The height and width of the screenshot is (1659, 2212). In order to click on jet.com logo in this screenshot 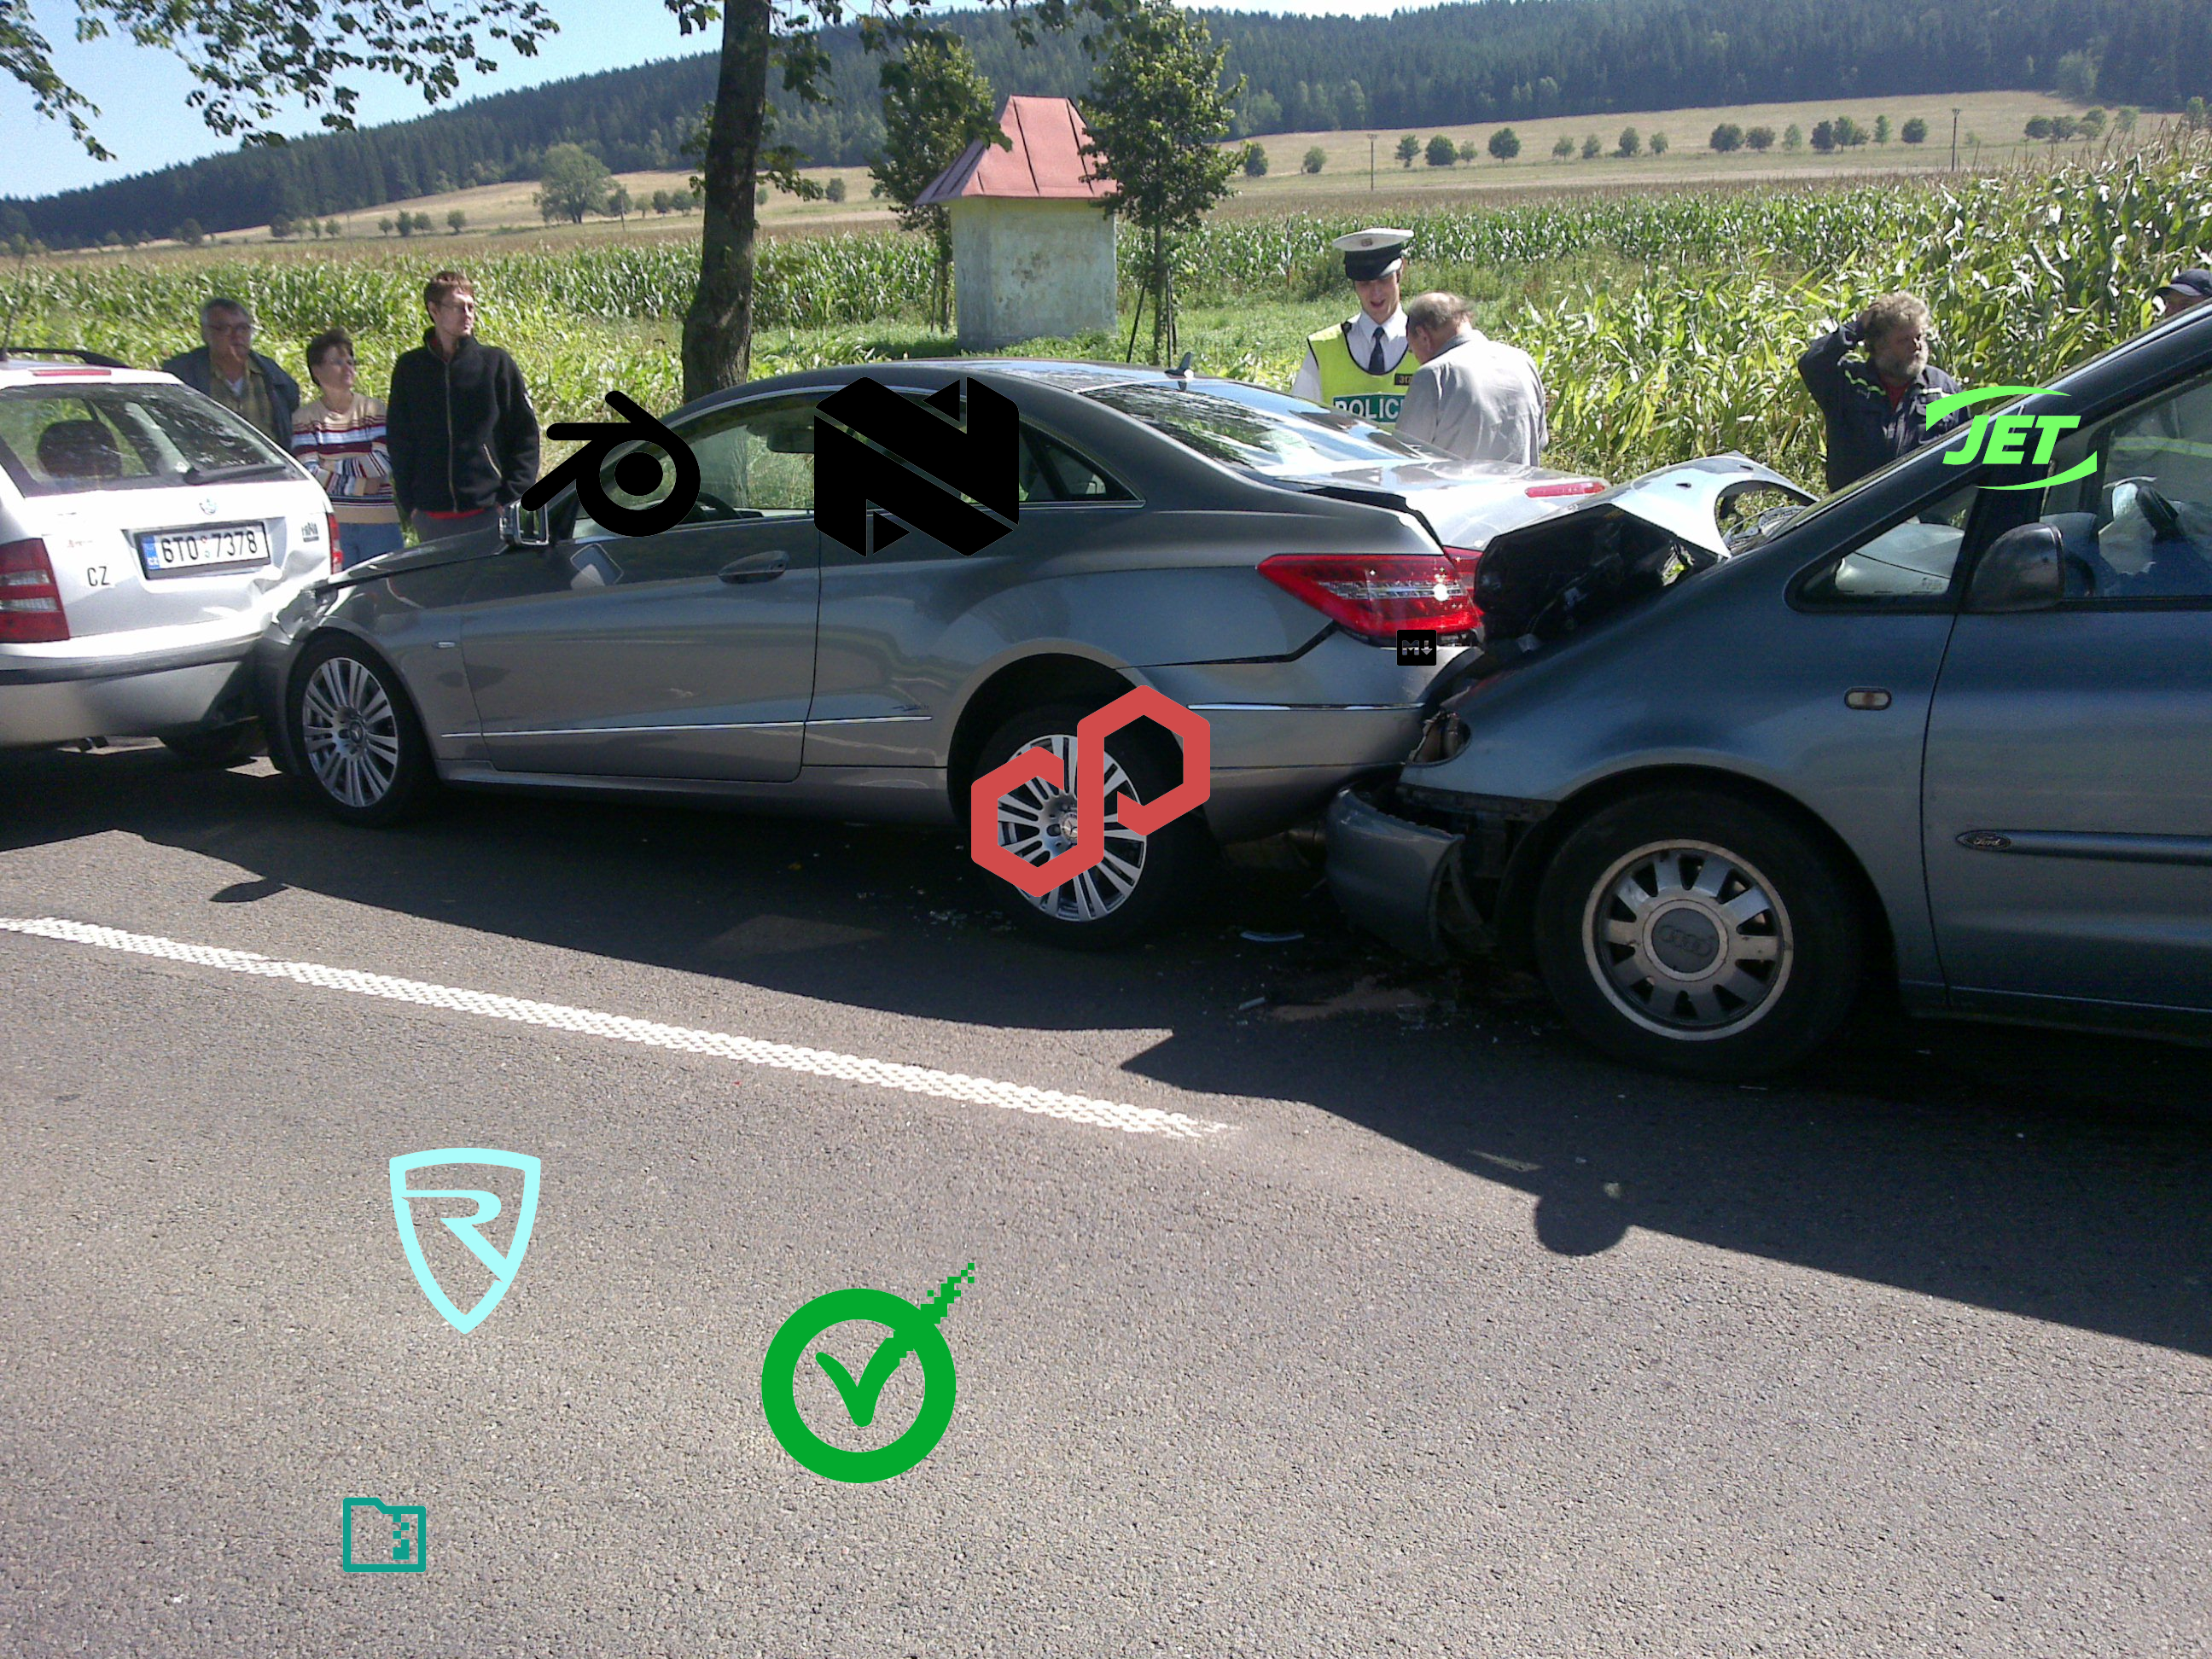, I will do `click(2011, 438)`.